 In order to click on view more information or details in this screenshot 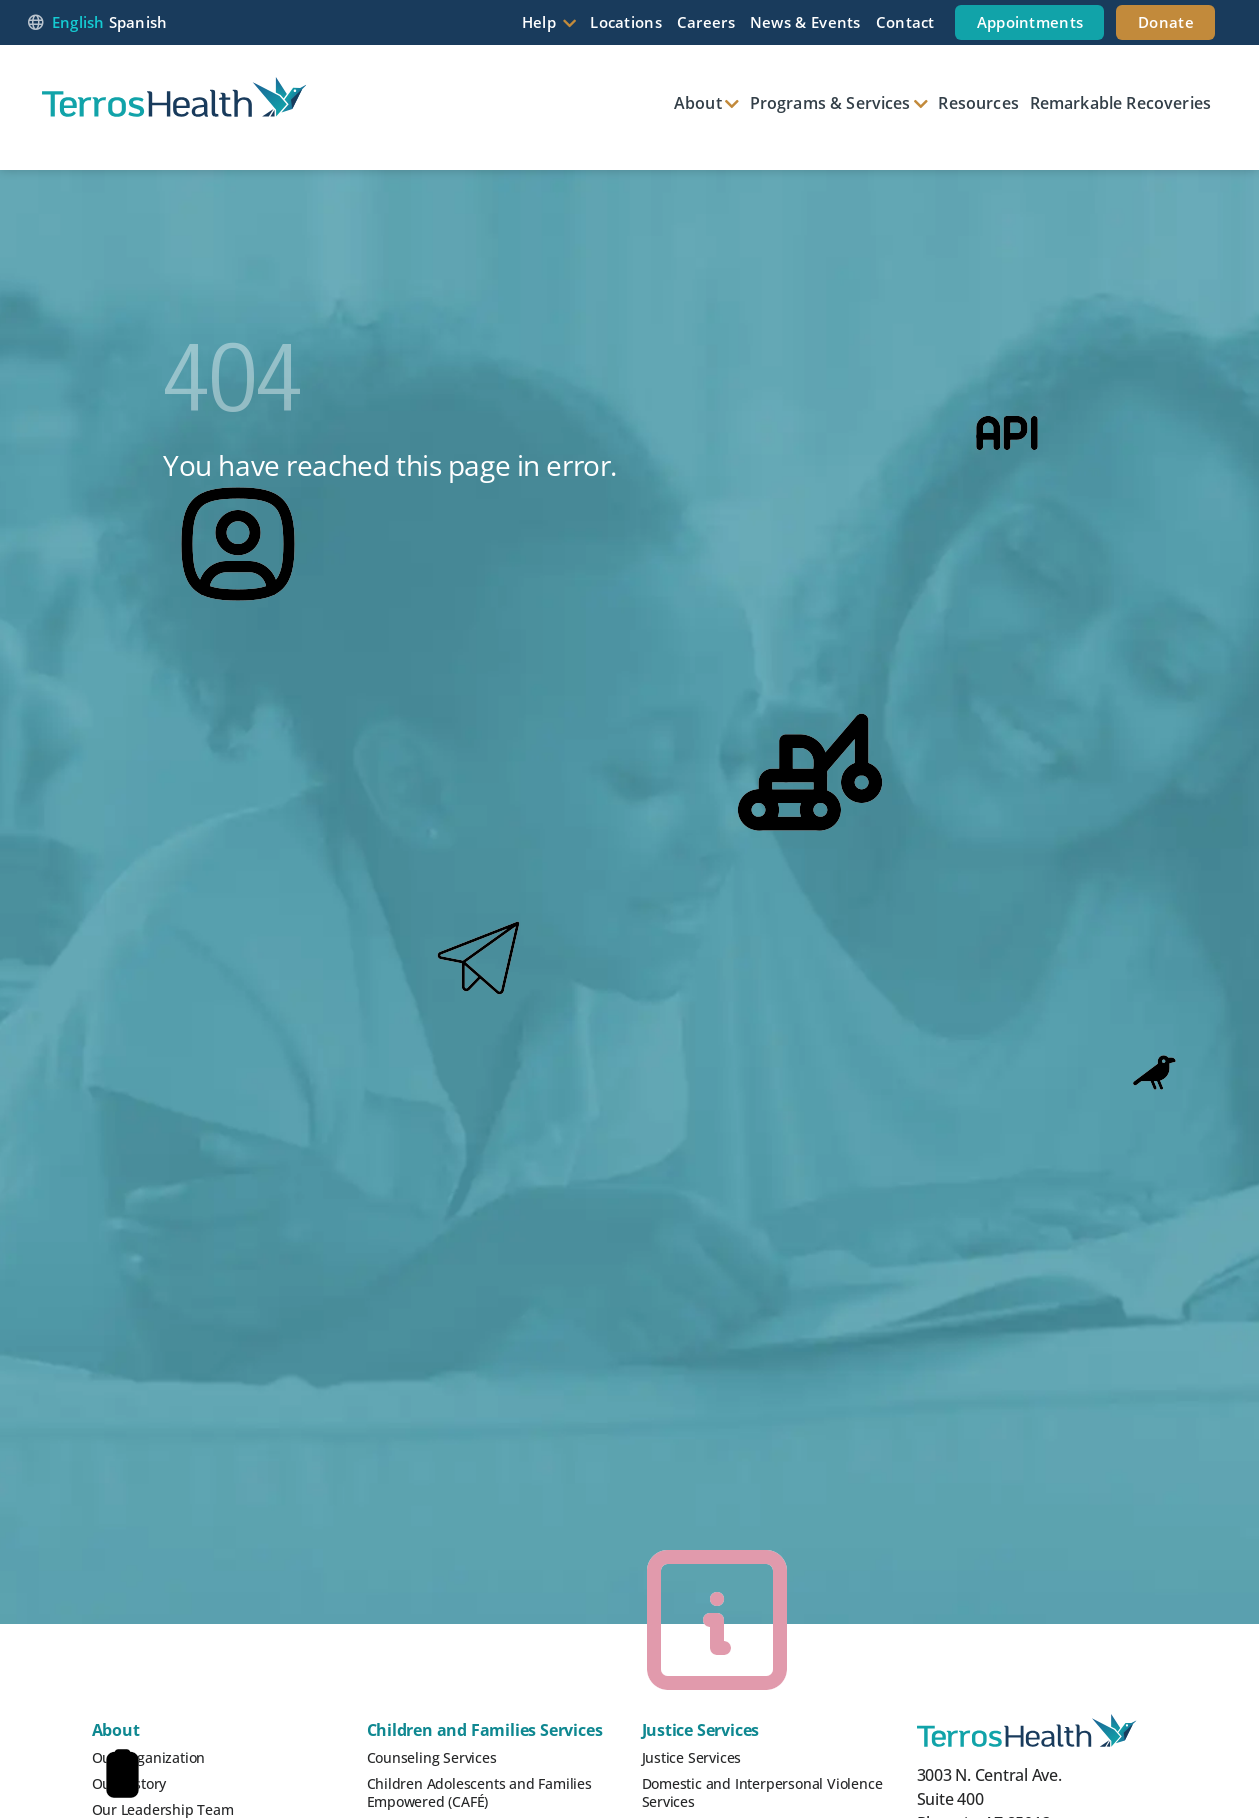, I will do `click(717, 1620)`.